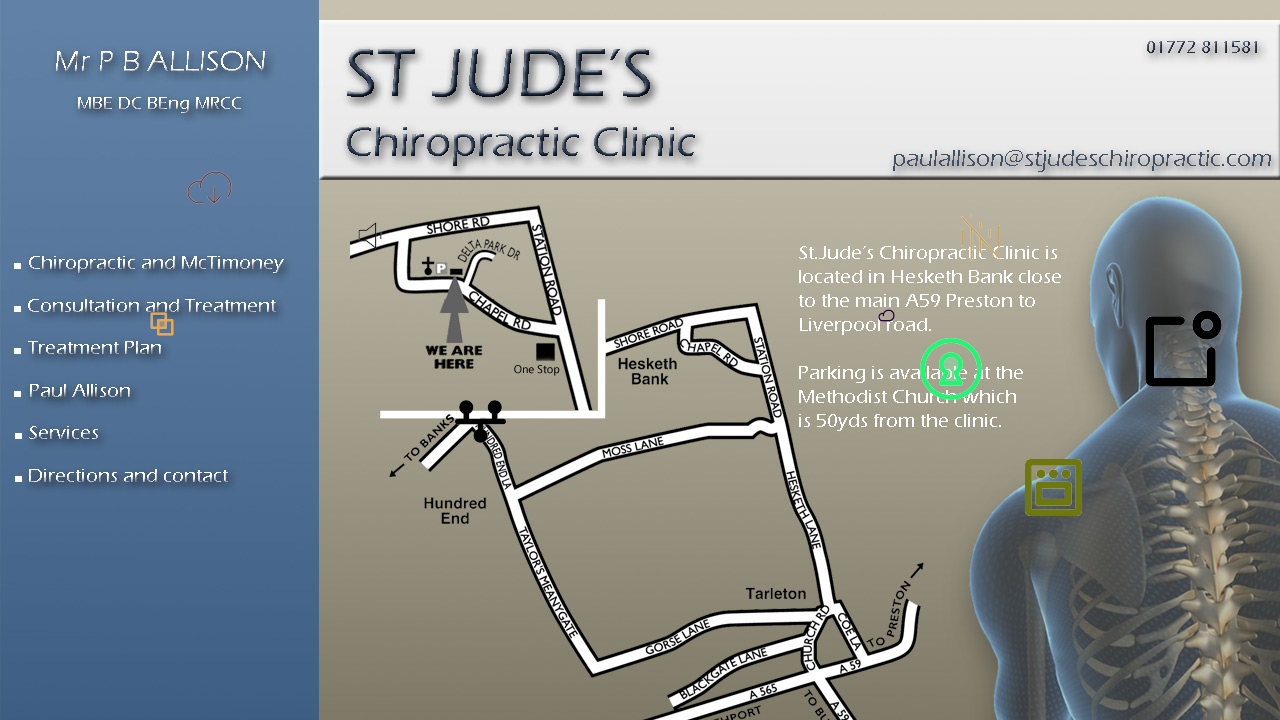 Image resolution: width=1280 pixels, height=720 pixels. I want to click on access cloud storage, so click(886, 315).